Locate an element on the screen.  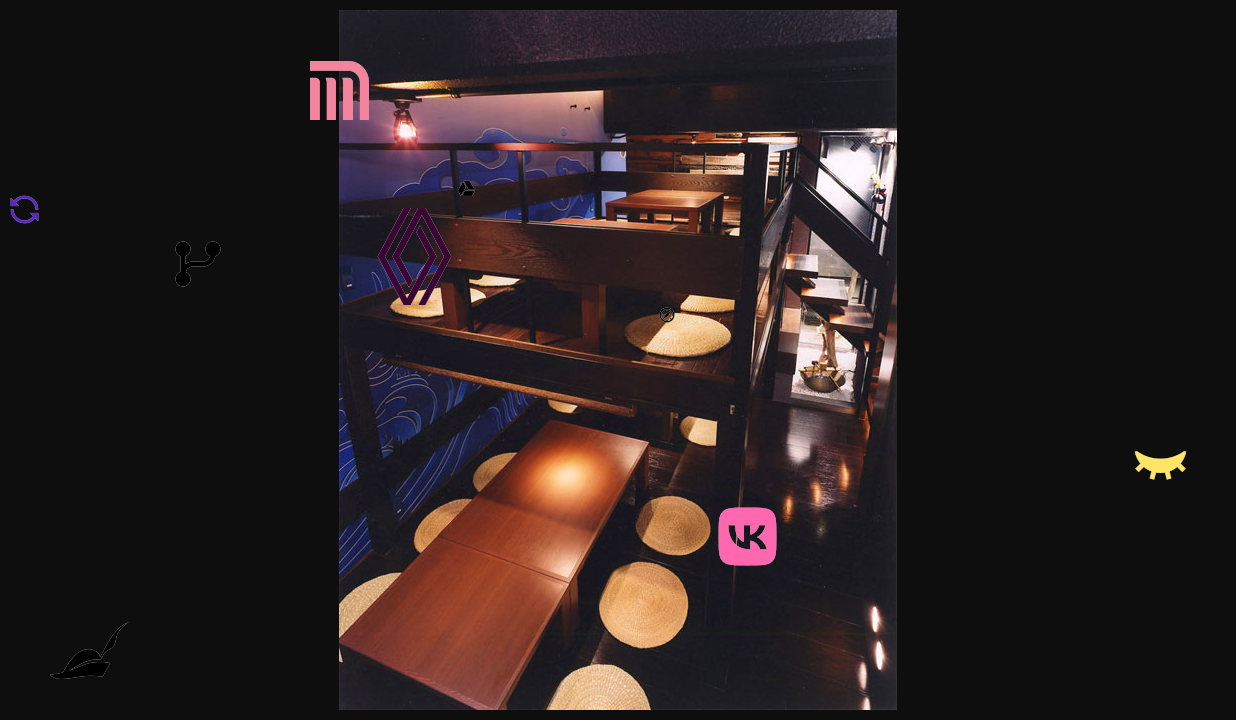
open safari web browser is located at coordinates (667, 315).